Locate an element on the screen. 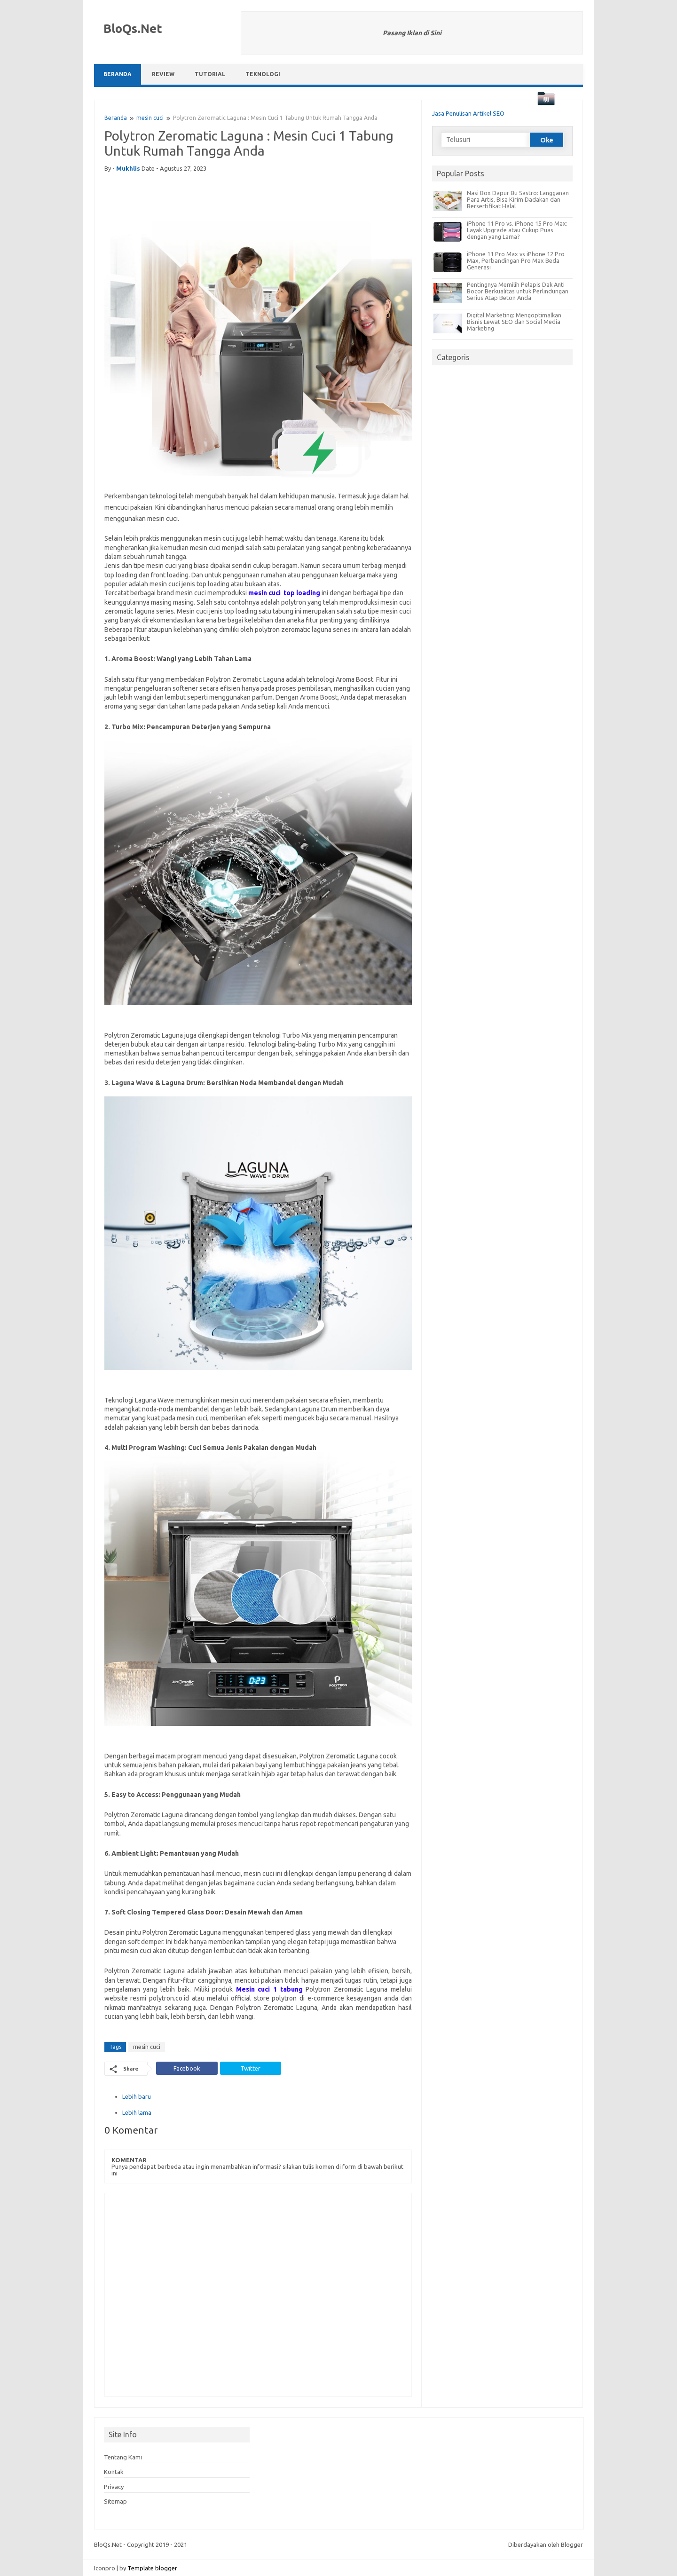 The width and height of the screenshot is (677, 2576). open your indie music folder is located at coordinates (546, 99).